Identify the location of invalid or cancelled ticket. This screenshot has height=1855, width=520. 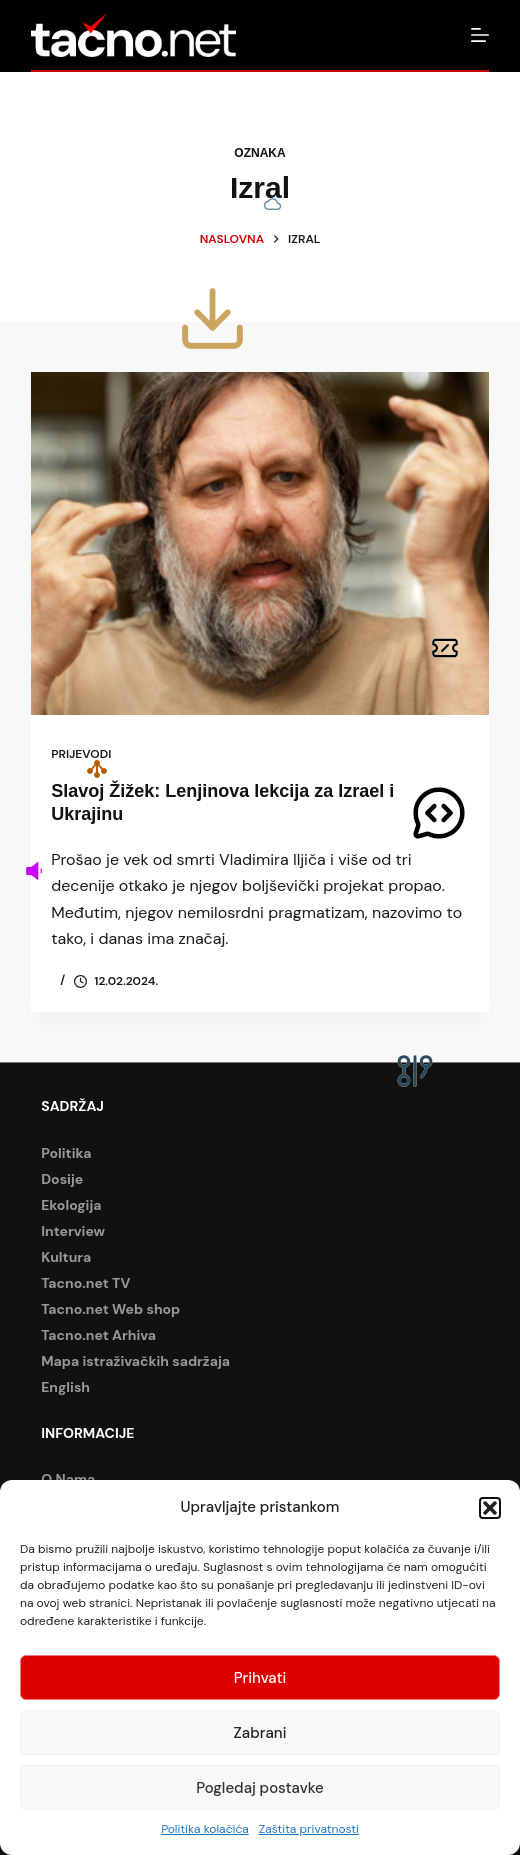
(445, 648).